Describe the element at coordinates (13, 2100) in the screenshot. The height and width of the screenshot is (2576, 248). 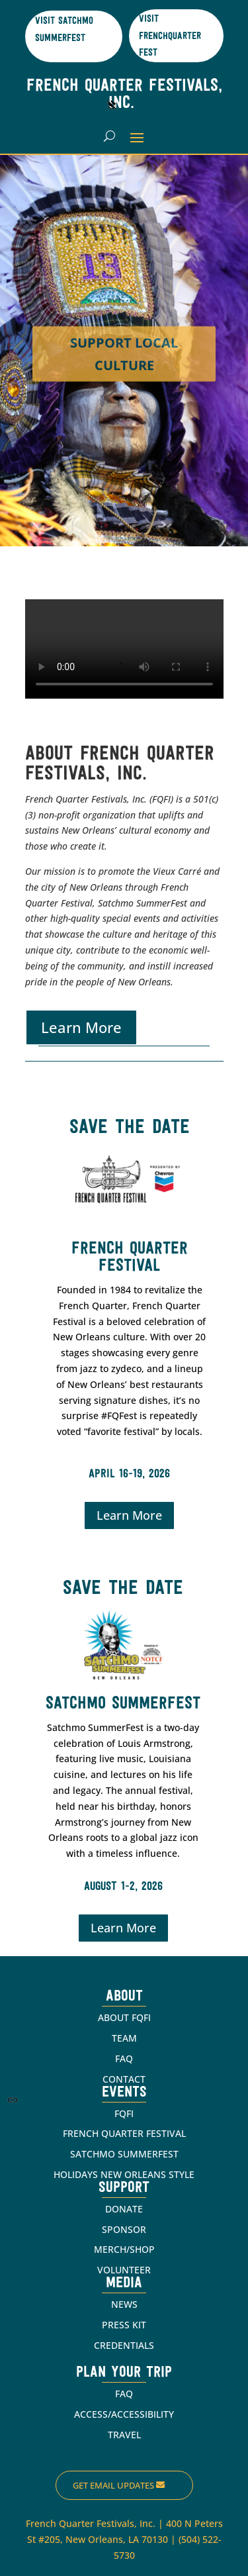
I see `insert a hyperlink` at that location.